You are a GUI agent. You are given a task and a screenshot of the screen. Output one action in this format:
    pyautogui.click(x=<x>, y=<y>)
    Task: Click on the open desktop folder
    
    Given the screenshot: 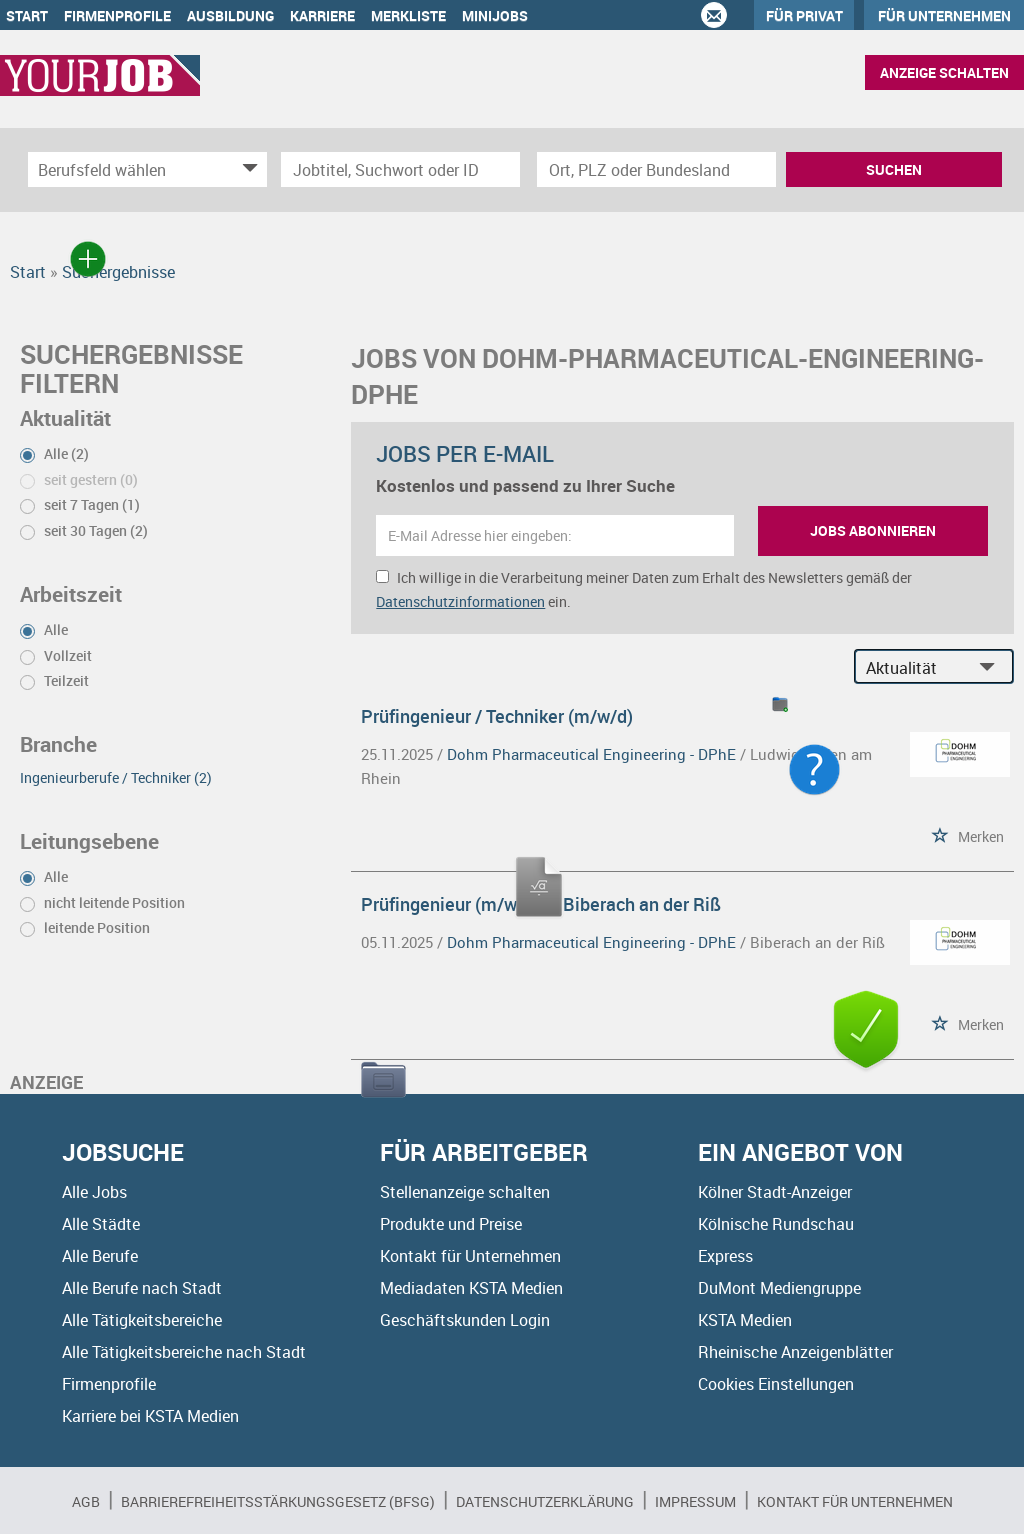 What is the action you would take?
    pyautogui.click(x=383, y=1079)
    